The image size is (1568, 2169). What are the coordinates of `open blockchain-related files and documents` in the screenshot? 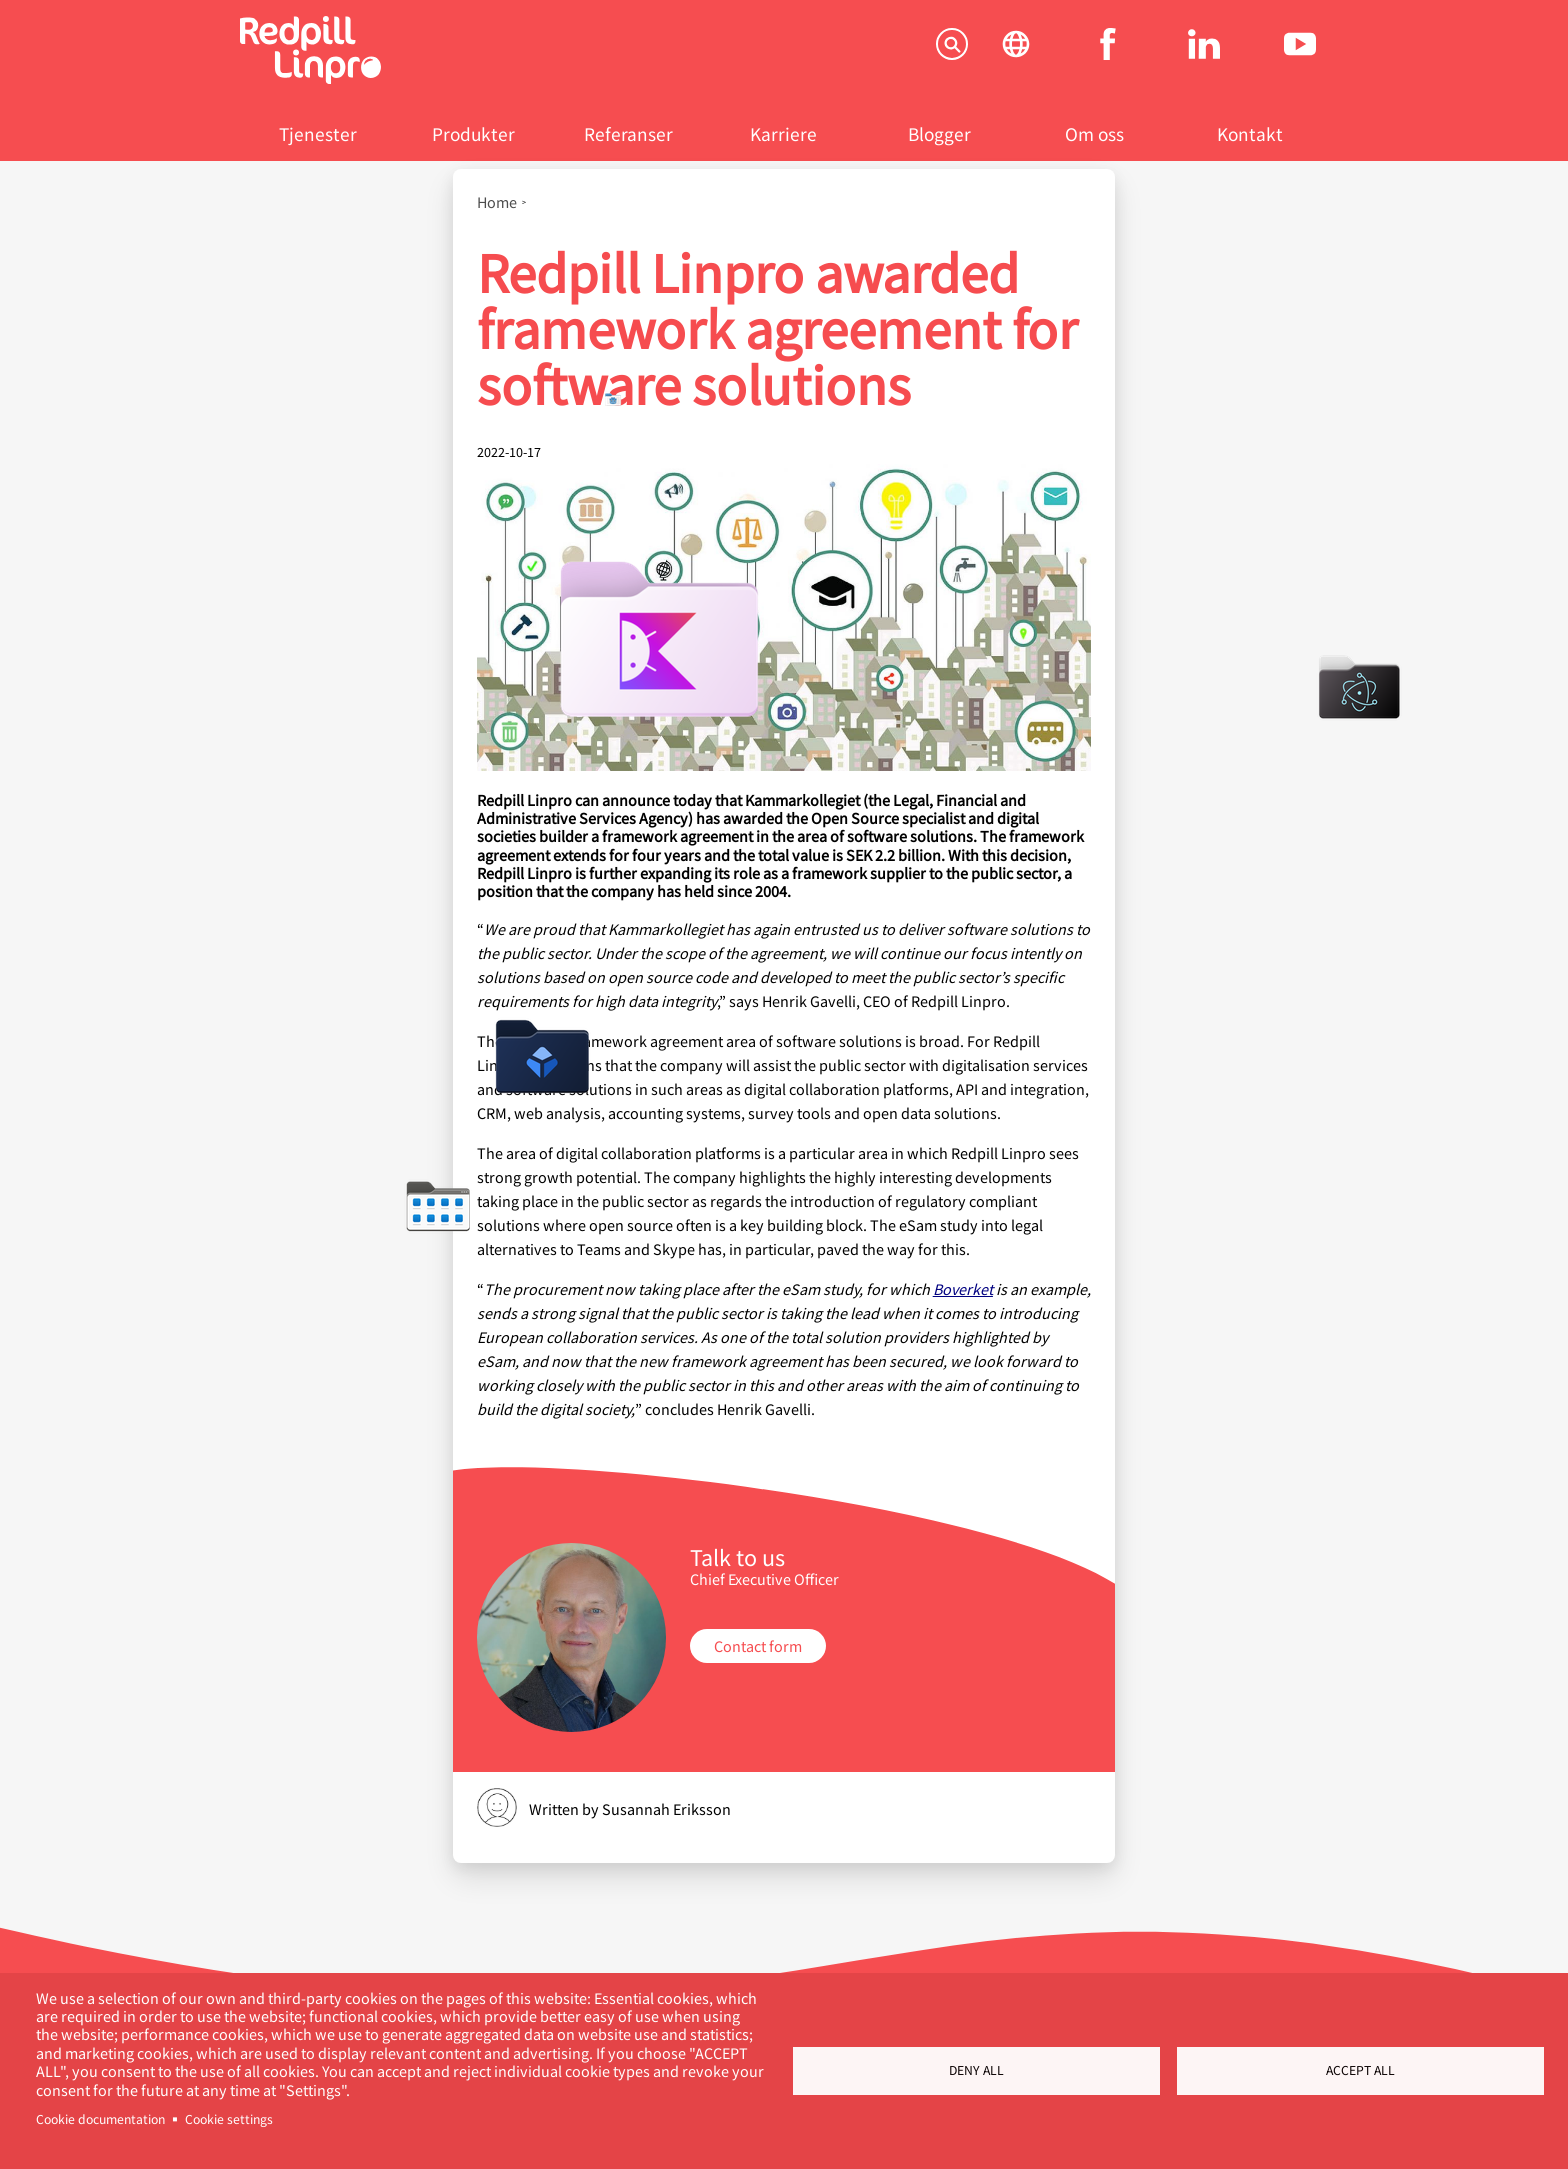 It's located at (542, 1059).